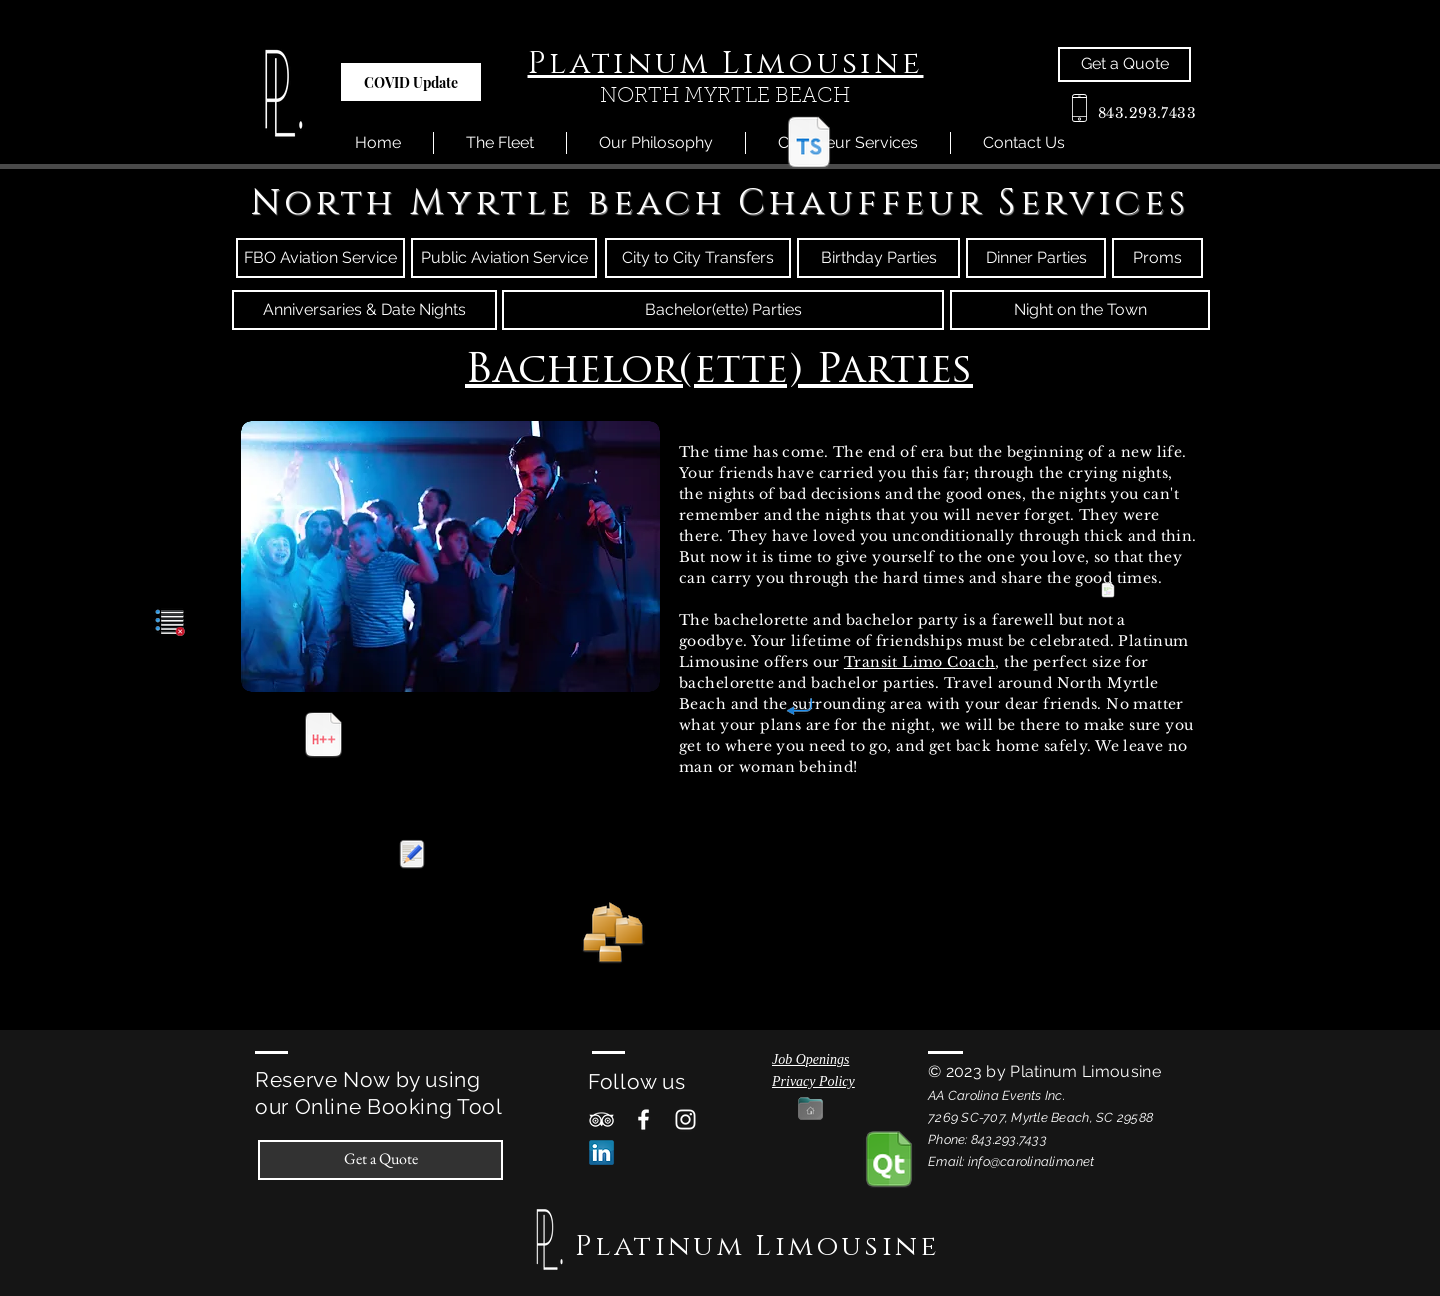 The image size is (1440, 1296). What do you see at coordinates (323, 734) in the screenshot?
I see `c++ header file` at bounding box center [323, 734].